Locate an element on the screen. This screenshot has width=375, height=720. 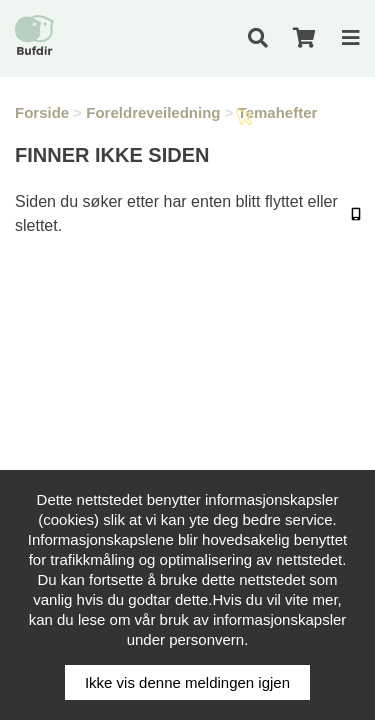
mouse pointer or cursor indicator is located at coordinates (244, 117).